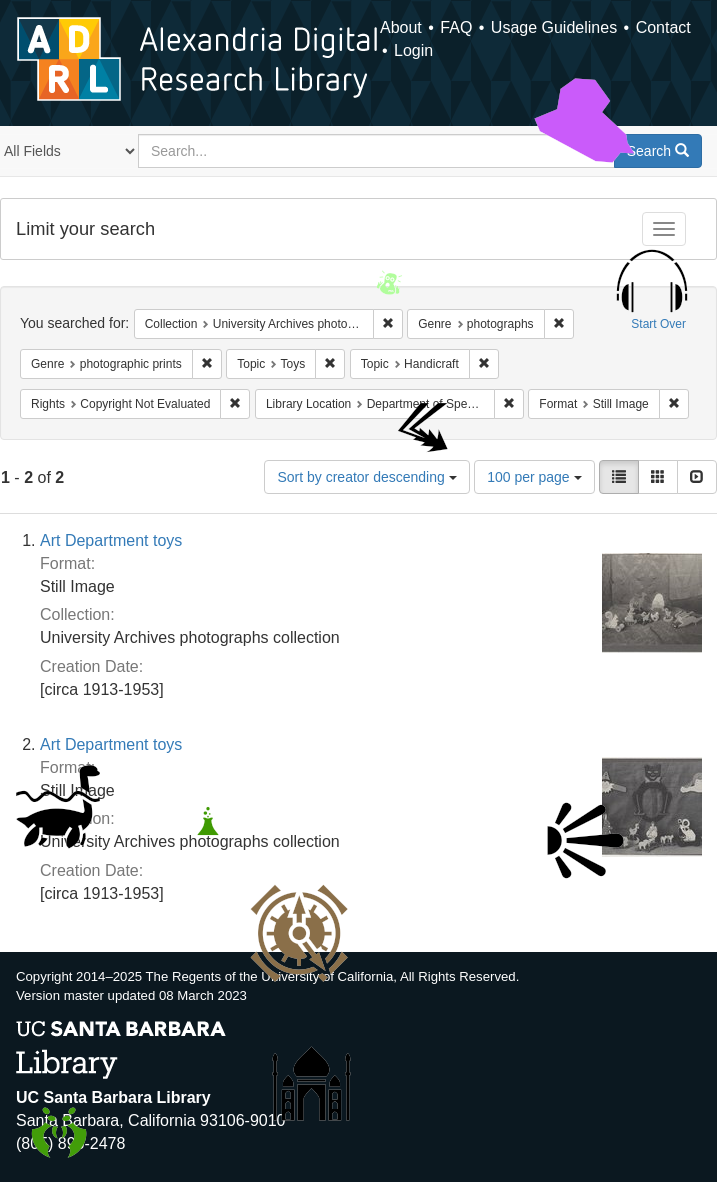 This screenshot has height=1182, width=717. I want to click on listen to audio or music, so click(652, 281).